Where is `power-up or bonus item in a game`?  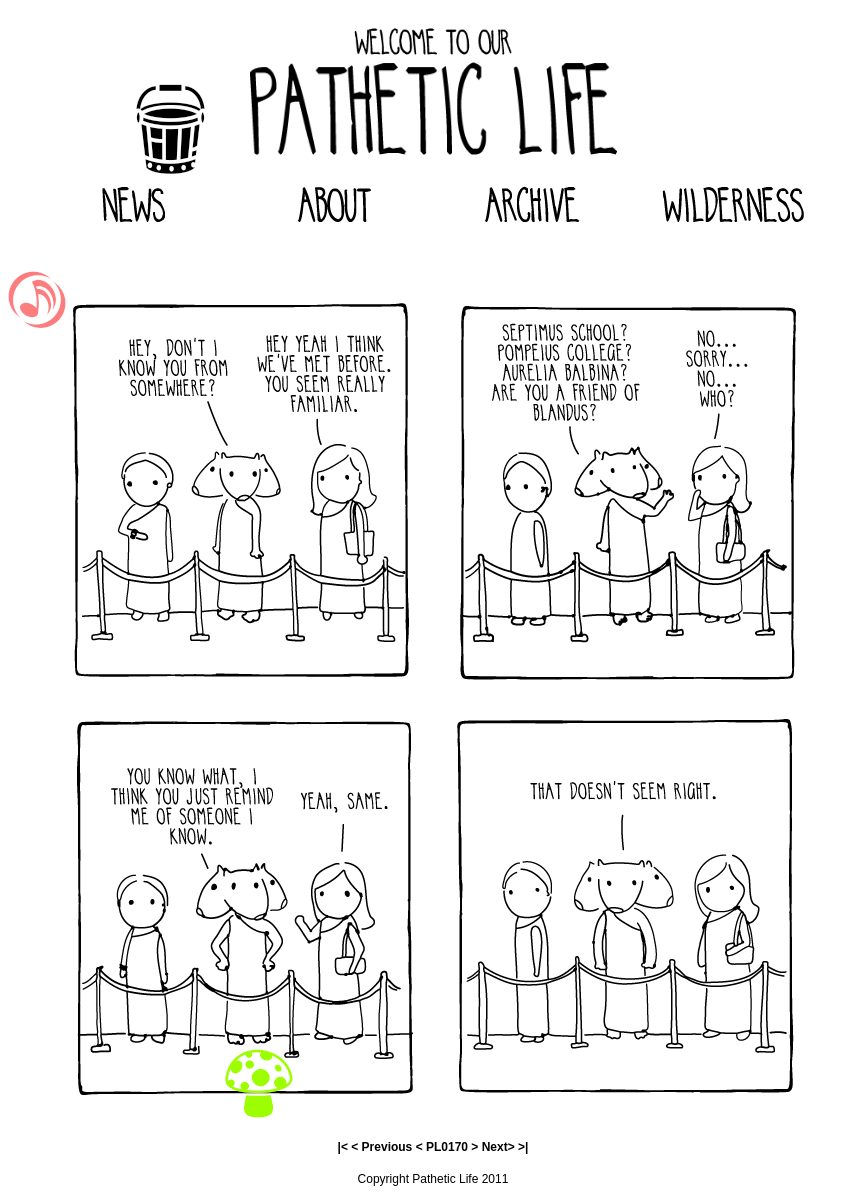 power-up or bonus item in a game is located at coordinates (259, 1083).